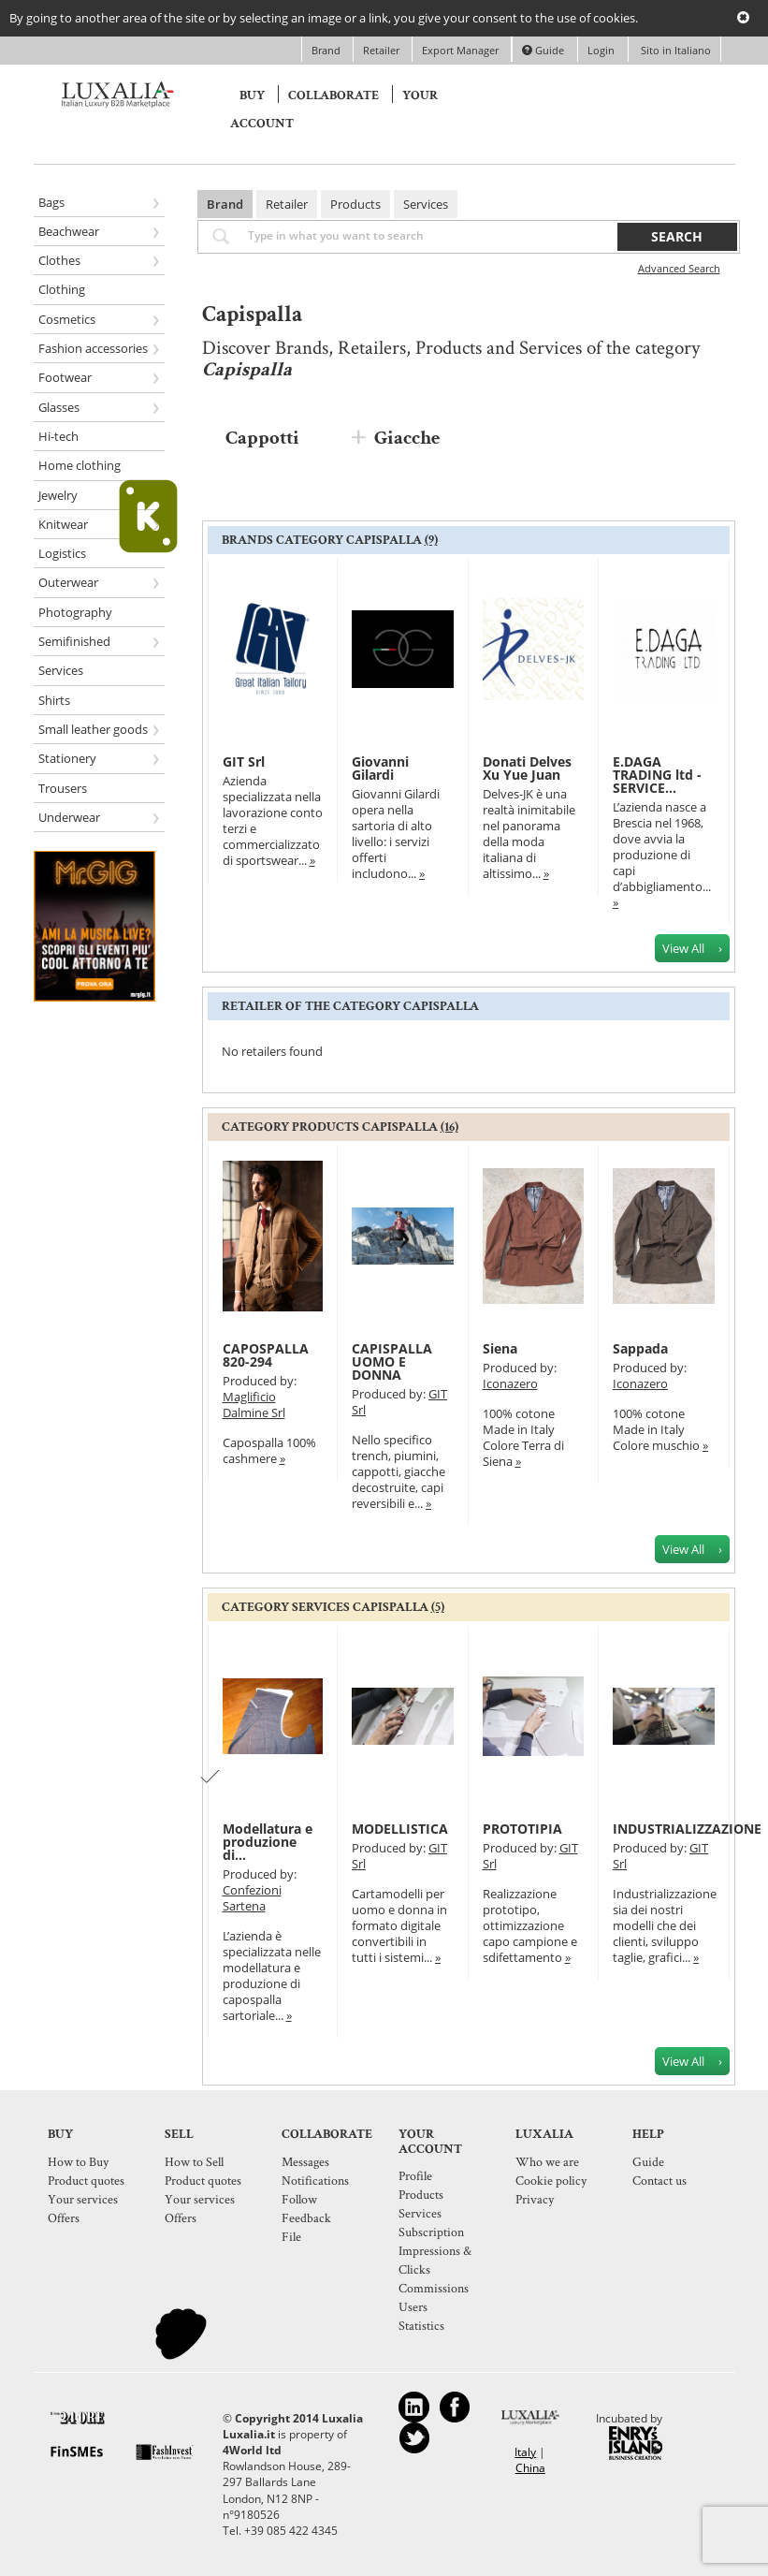 The image size is (768, 2576). Describe the element at coordinates (210, 1776) in the screenshot. I see `confirm or submit an action` at that location.